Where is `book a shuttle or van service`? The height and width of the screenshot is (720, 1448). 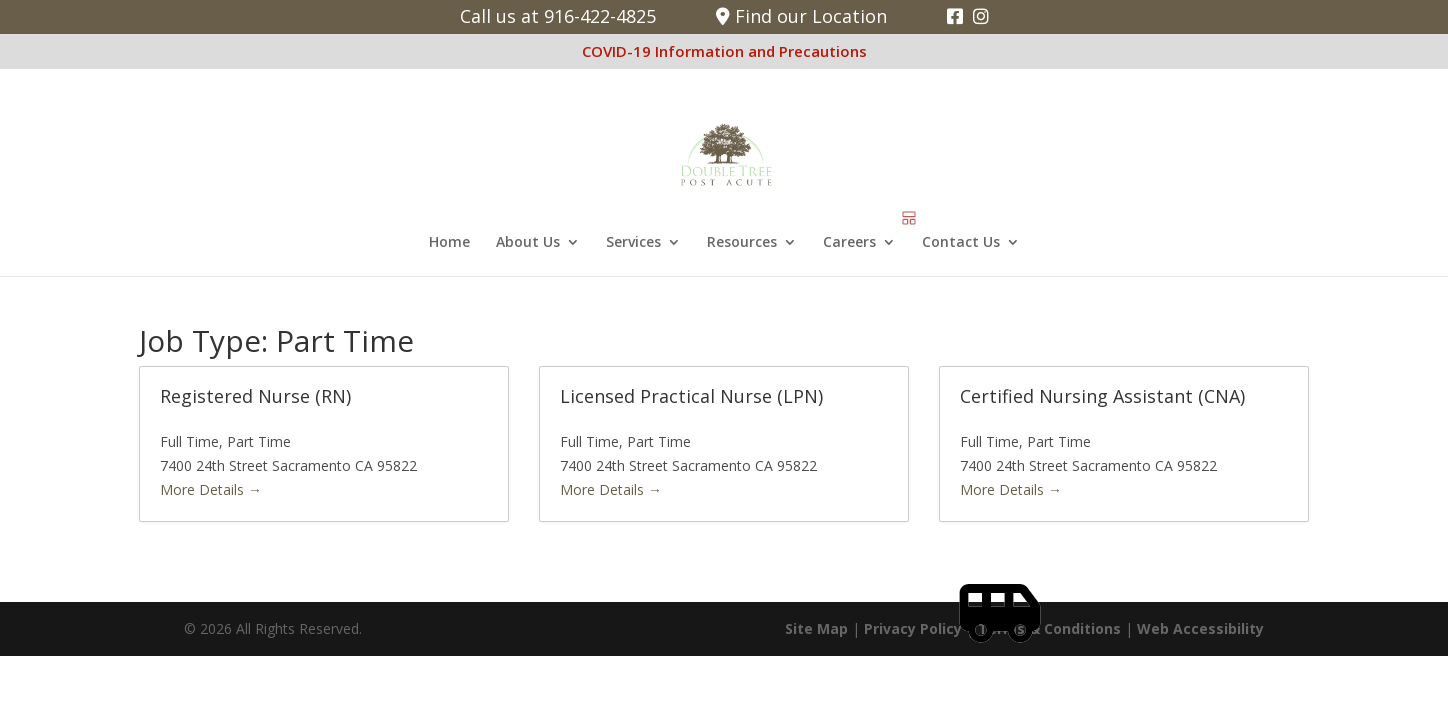 book a shuttle or van service is located at coordinates (1000, 611).